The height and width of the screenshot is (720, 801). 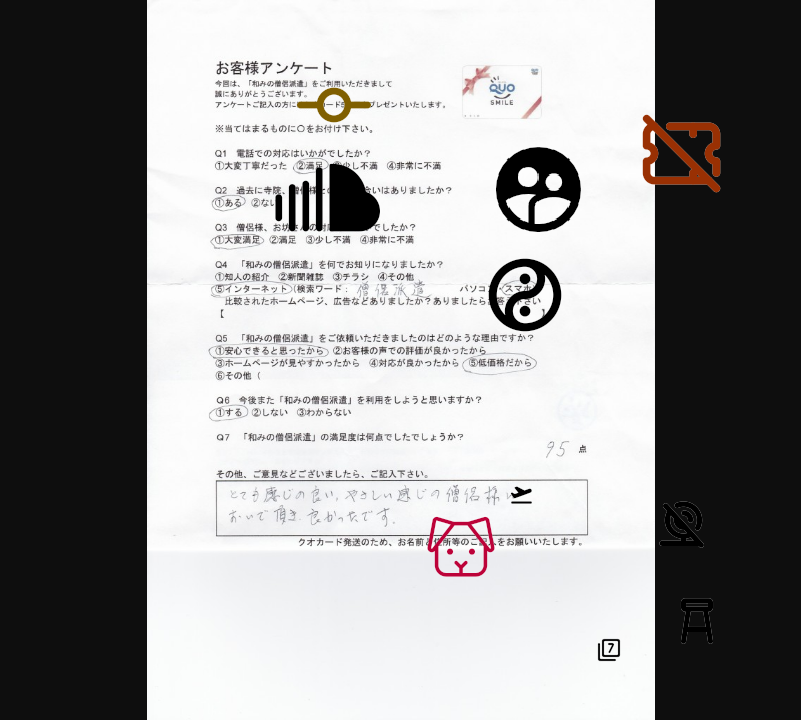 I want to click on view commit history, so click(x=334, y=105).